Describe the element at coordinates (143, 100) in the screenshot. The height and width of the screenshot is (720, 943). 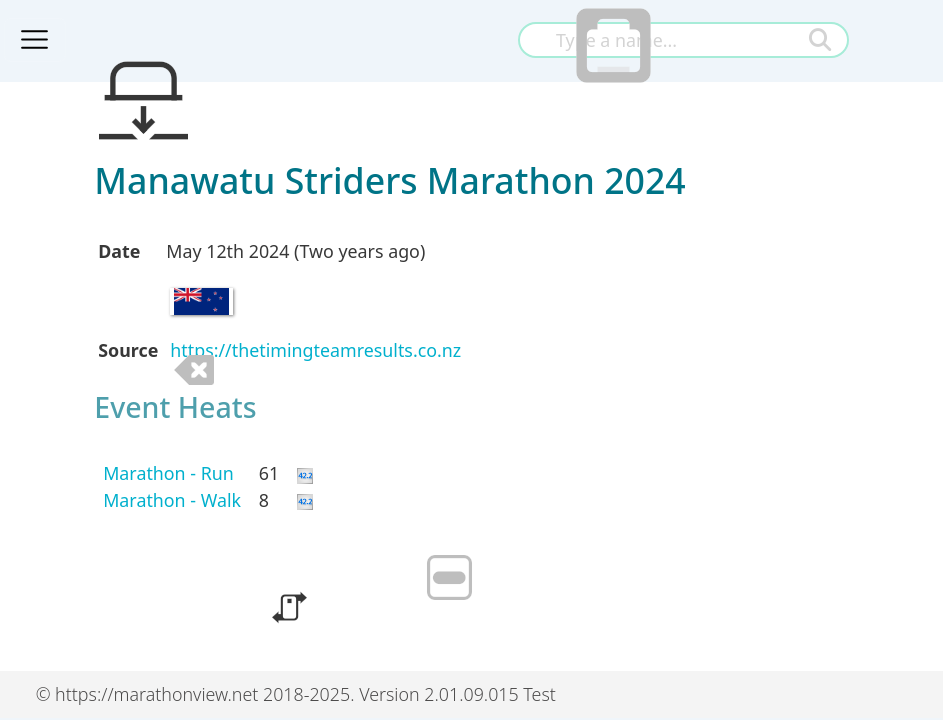
I see `minimize window to dock` at that location.